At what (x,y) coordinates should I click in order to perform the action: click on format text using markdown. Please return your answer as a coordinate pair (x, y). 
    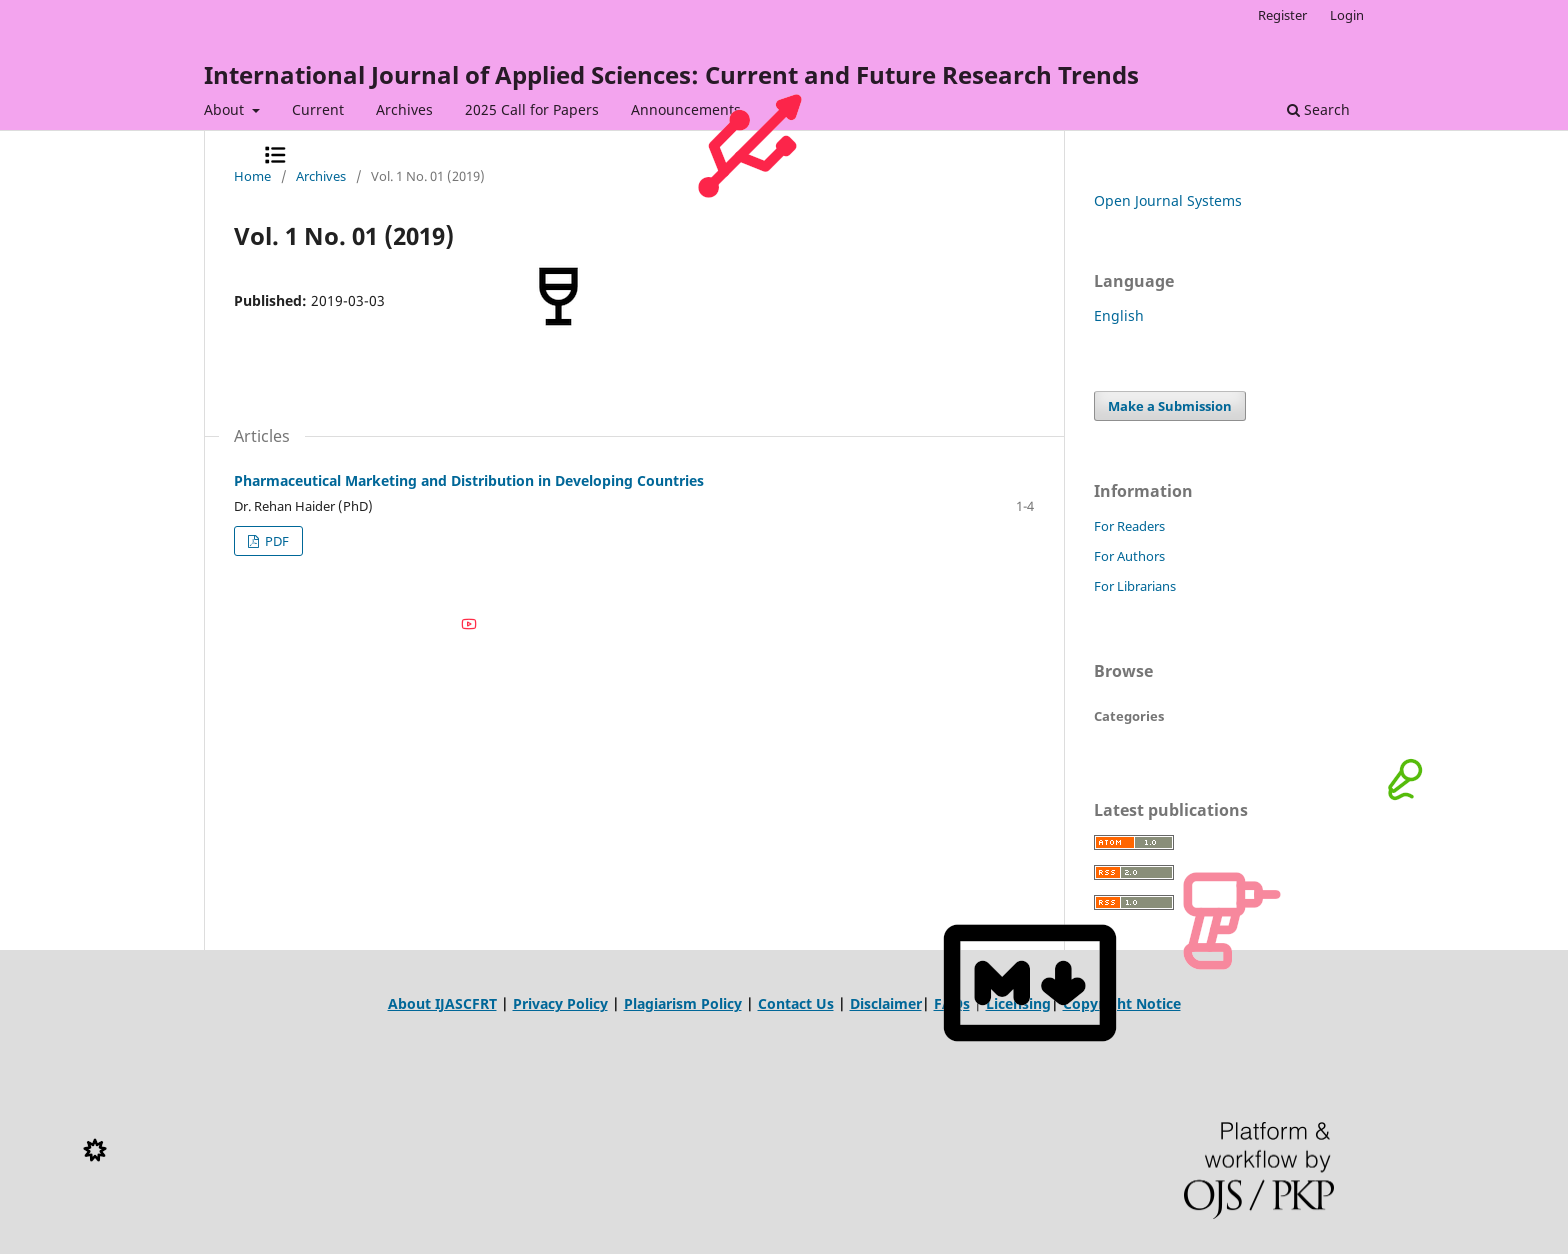
    Looking at the image, I should click on (1030, 983).